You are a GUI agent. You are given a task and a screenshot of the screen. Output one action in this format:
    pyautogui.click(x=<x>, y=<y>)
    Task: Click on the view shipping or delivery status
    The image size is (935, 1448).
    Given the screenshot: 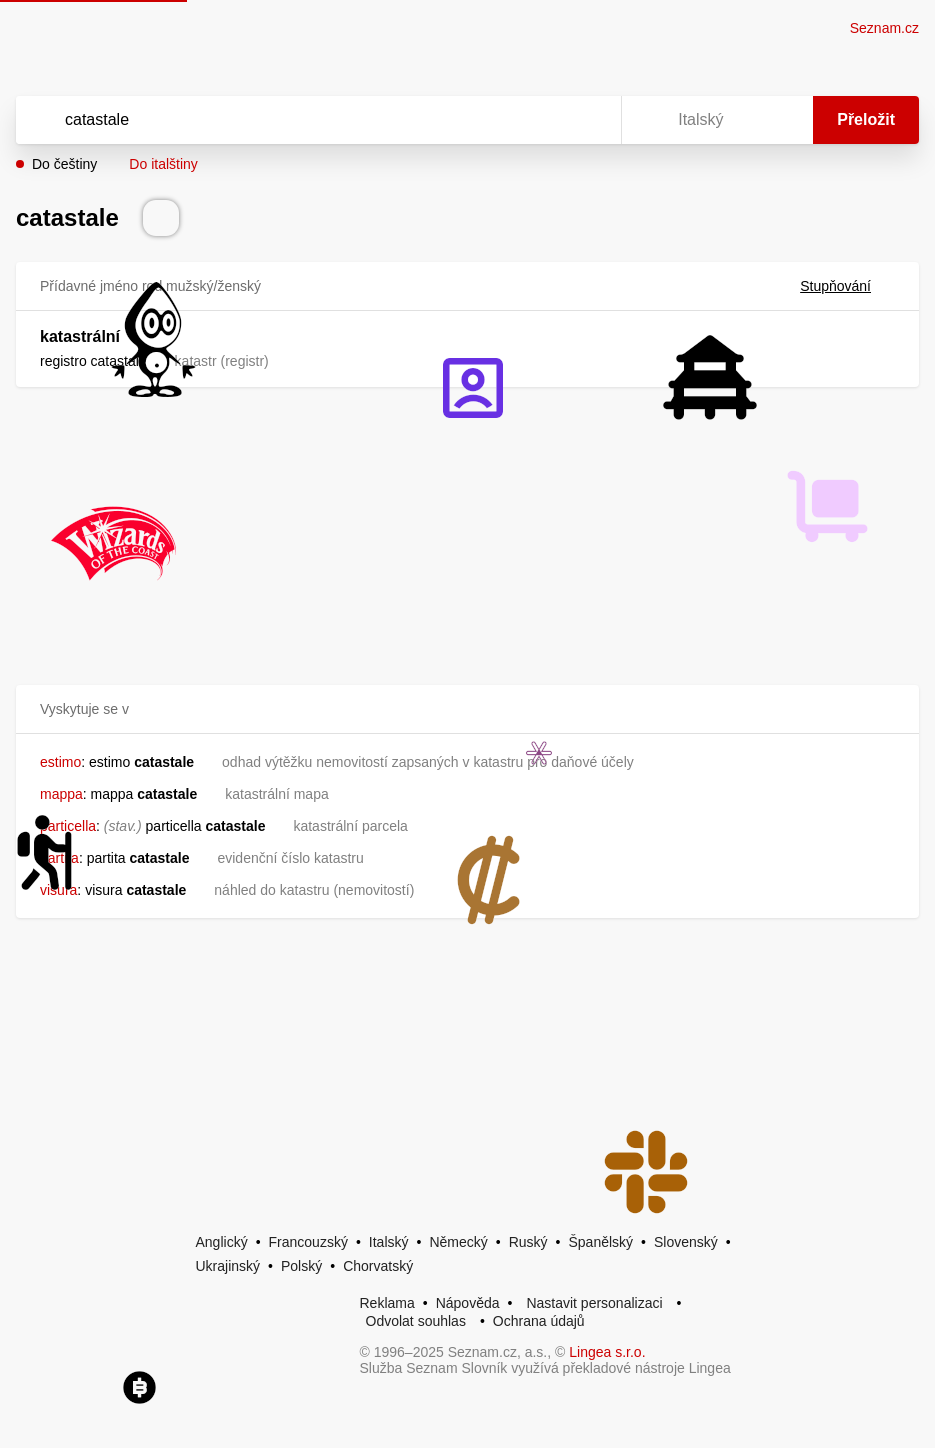 What is the action you would take?
    pyautogui.click(x=827, y=506)
    